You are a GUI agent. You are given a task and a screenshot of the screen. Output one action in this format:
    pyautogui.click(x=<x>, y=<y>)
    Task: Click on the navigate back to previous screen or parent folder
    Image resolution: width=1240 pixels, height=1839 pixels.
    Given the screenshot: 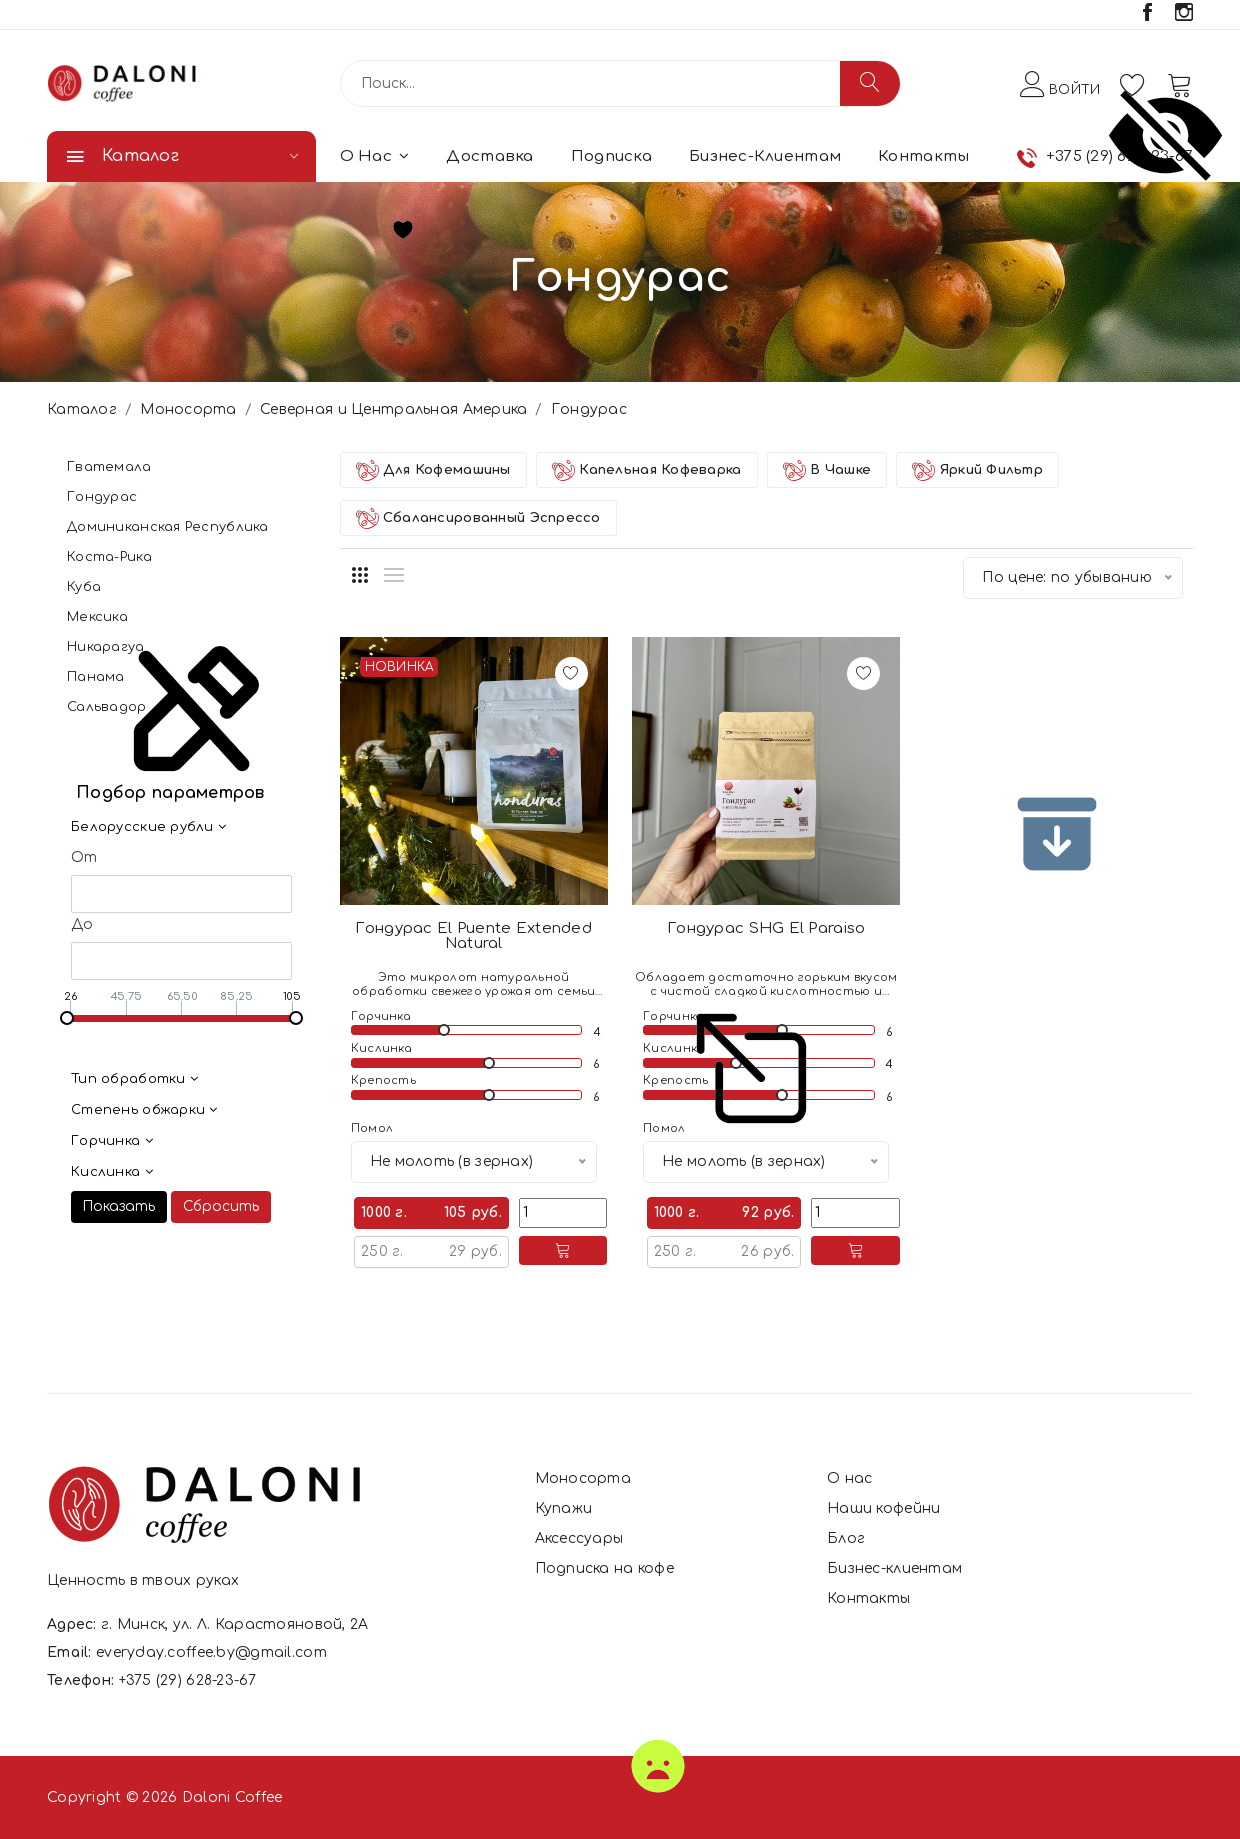 What is the action you would take?
    pyautogui.click(x=751, y=1068)
    